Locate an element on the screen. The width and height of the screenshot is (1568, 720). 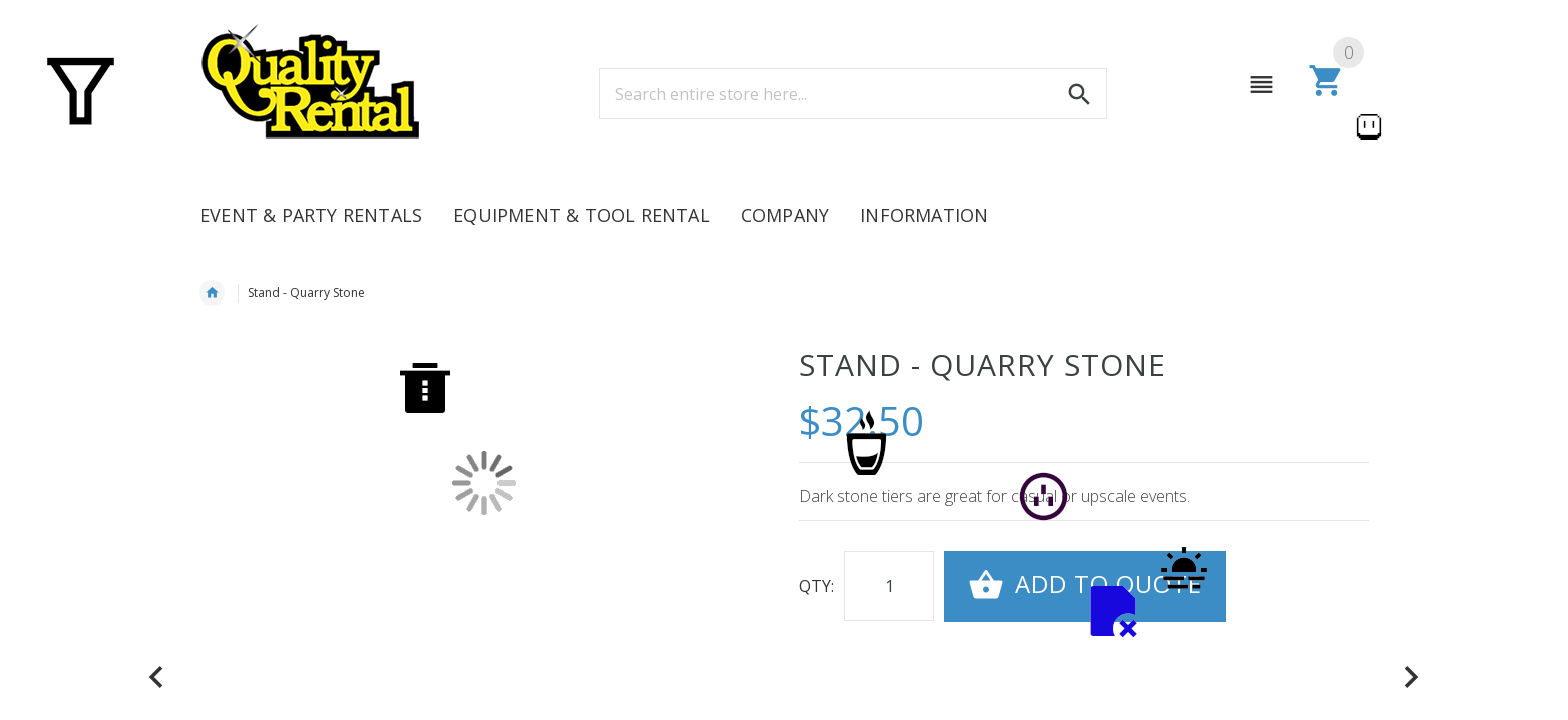
mocha javascript testing framework logo is located at coordinates (866, 442).